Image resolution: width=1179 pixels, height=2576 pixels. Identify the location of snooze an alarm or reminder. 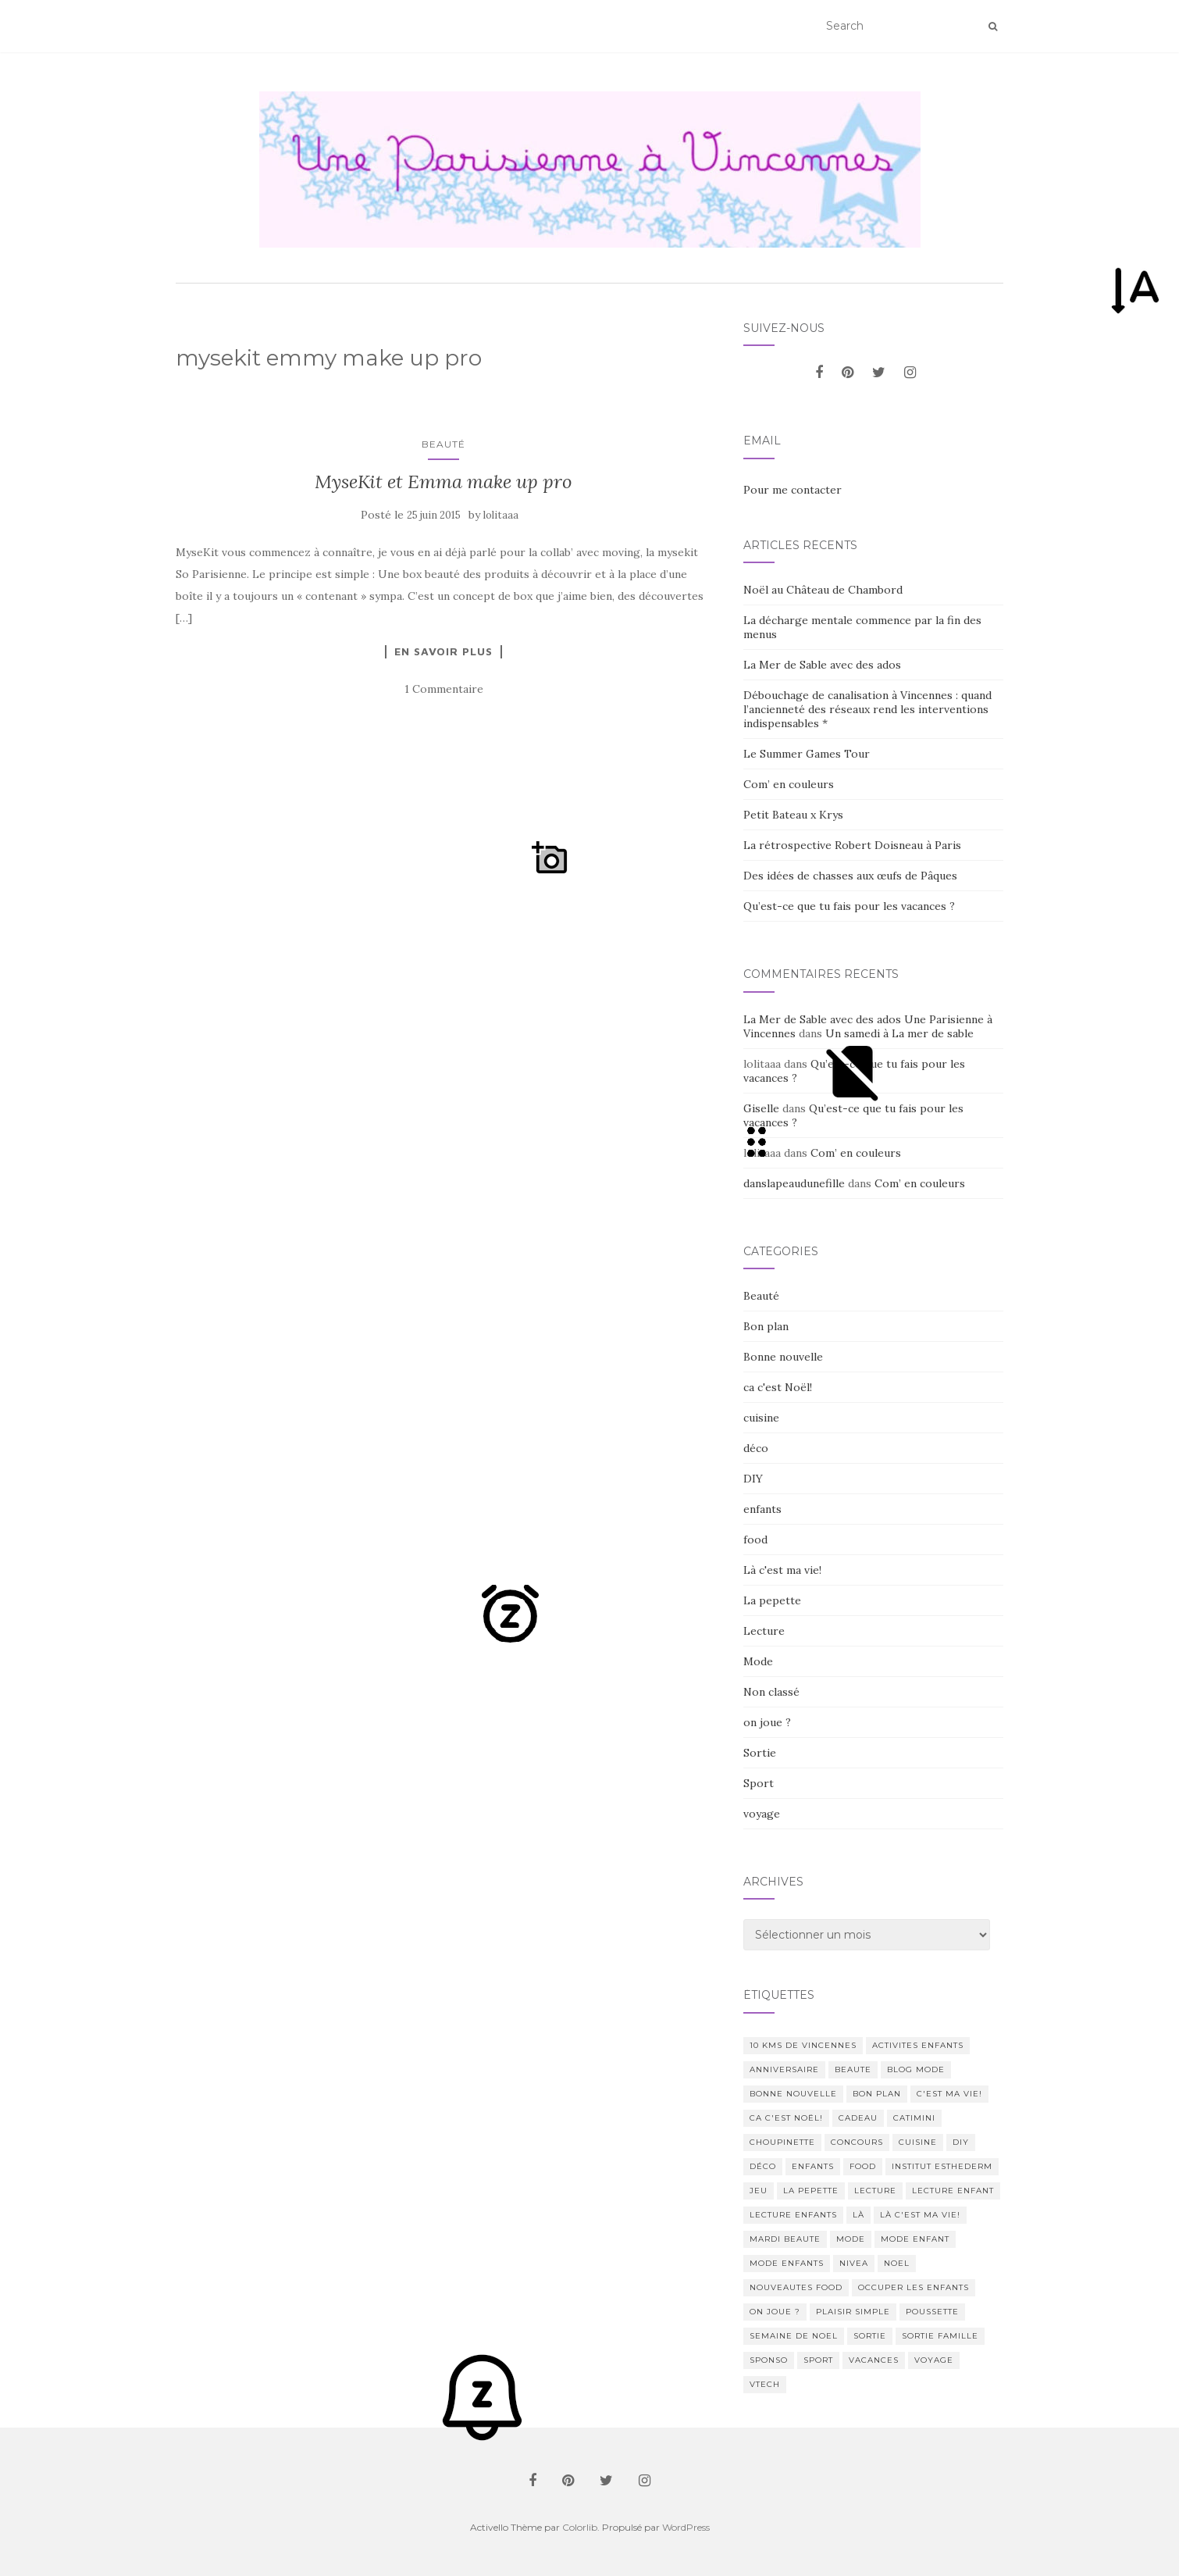
(510, 1613).